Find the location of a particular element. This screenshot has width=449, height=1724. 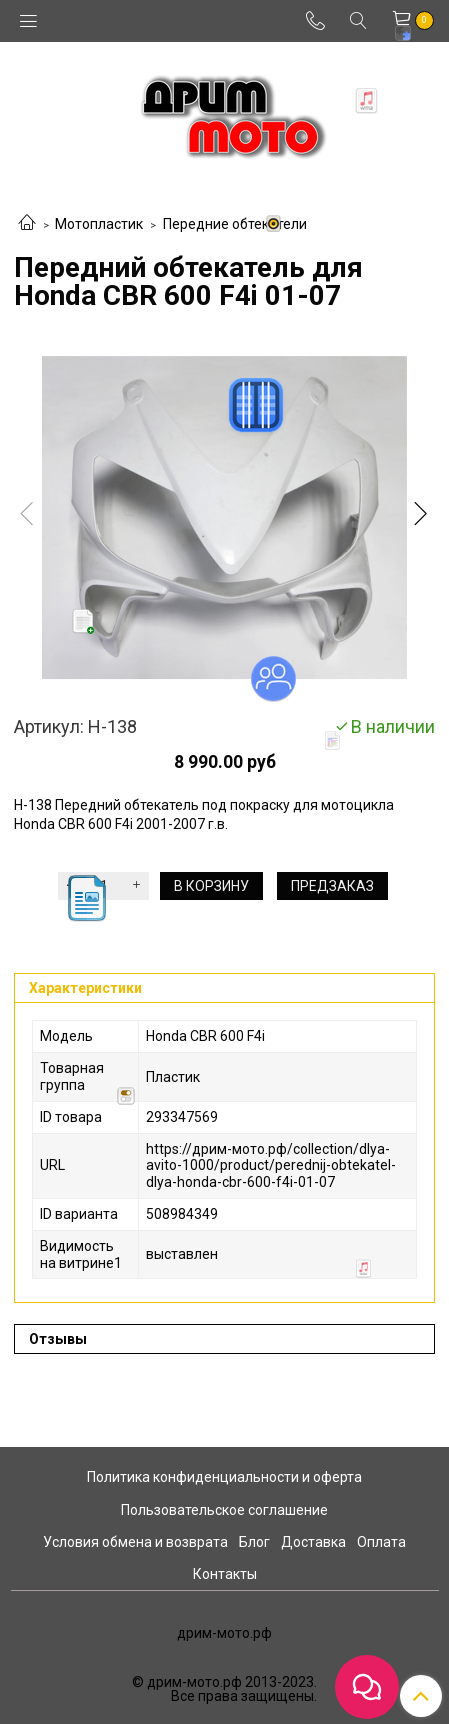

open gnome tweaks settings is located at coordinates (126, 1096).